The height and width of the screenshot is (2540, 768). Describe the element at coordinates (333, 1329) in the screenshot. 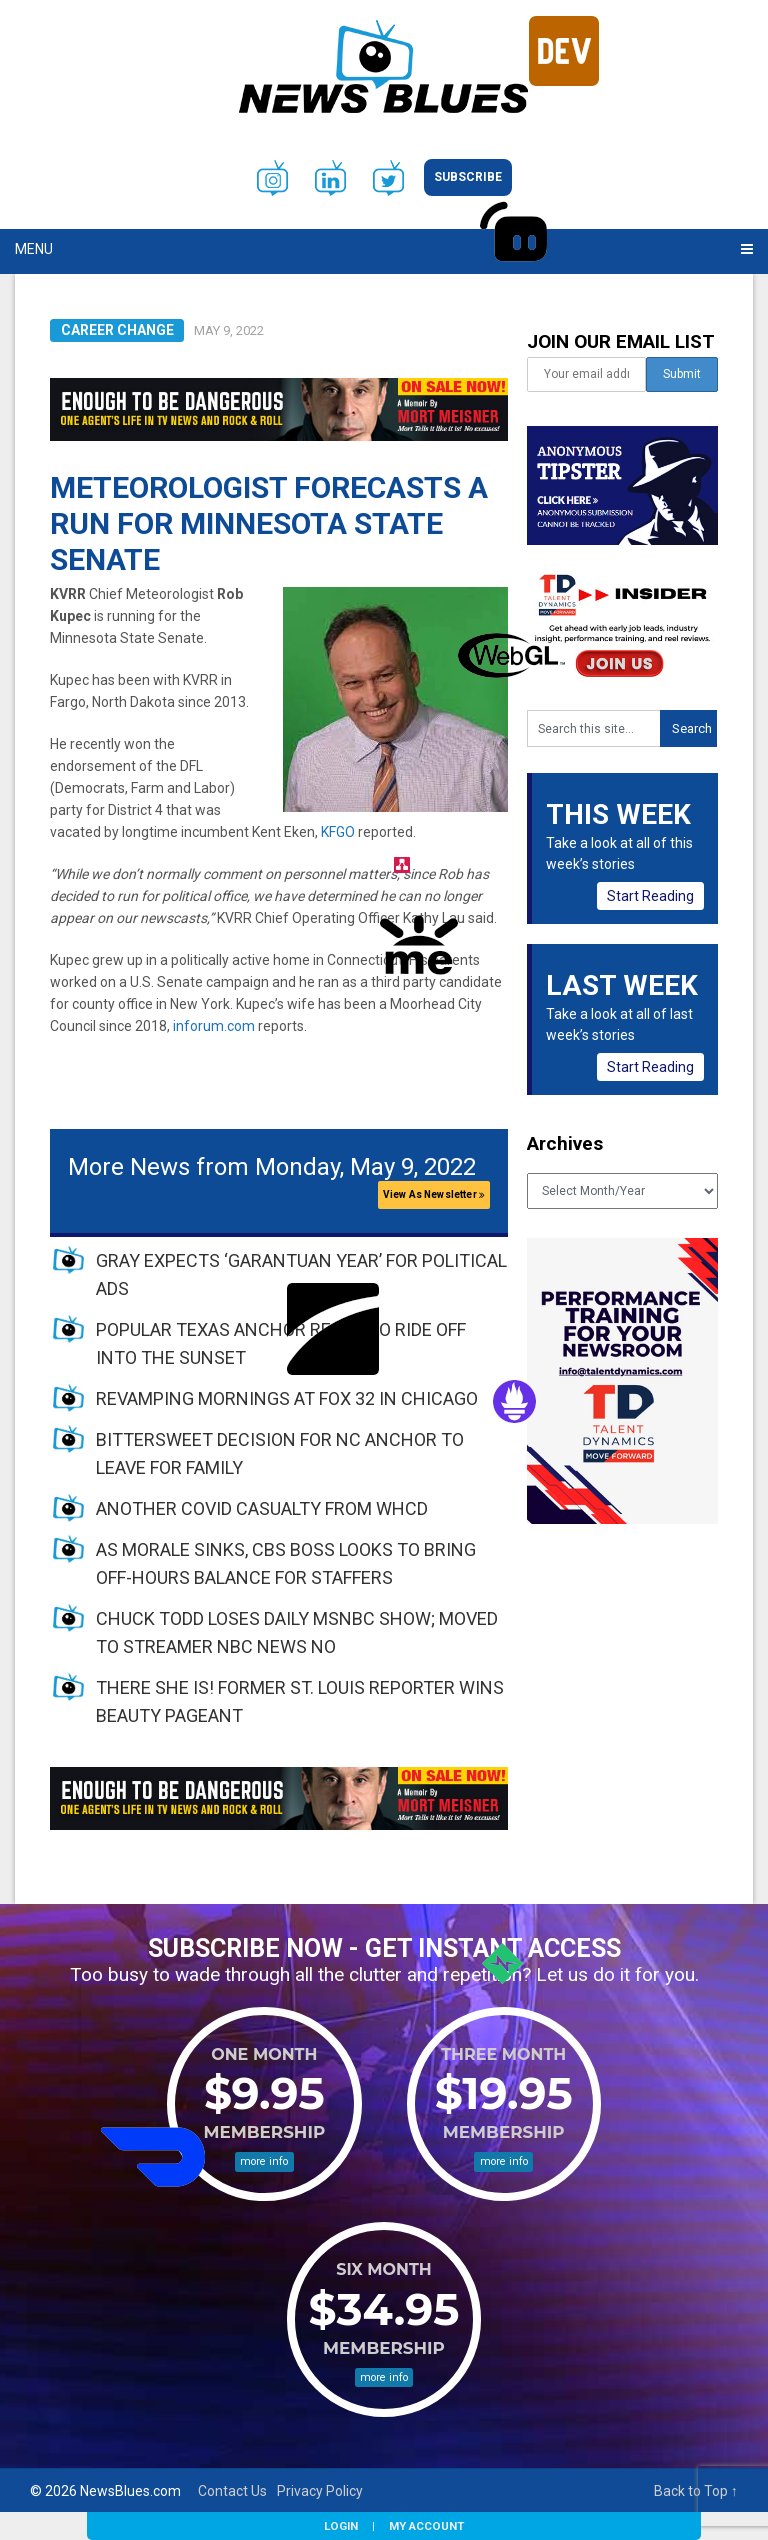

I see `devexpress brand logo` at that location.